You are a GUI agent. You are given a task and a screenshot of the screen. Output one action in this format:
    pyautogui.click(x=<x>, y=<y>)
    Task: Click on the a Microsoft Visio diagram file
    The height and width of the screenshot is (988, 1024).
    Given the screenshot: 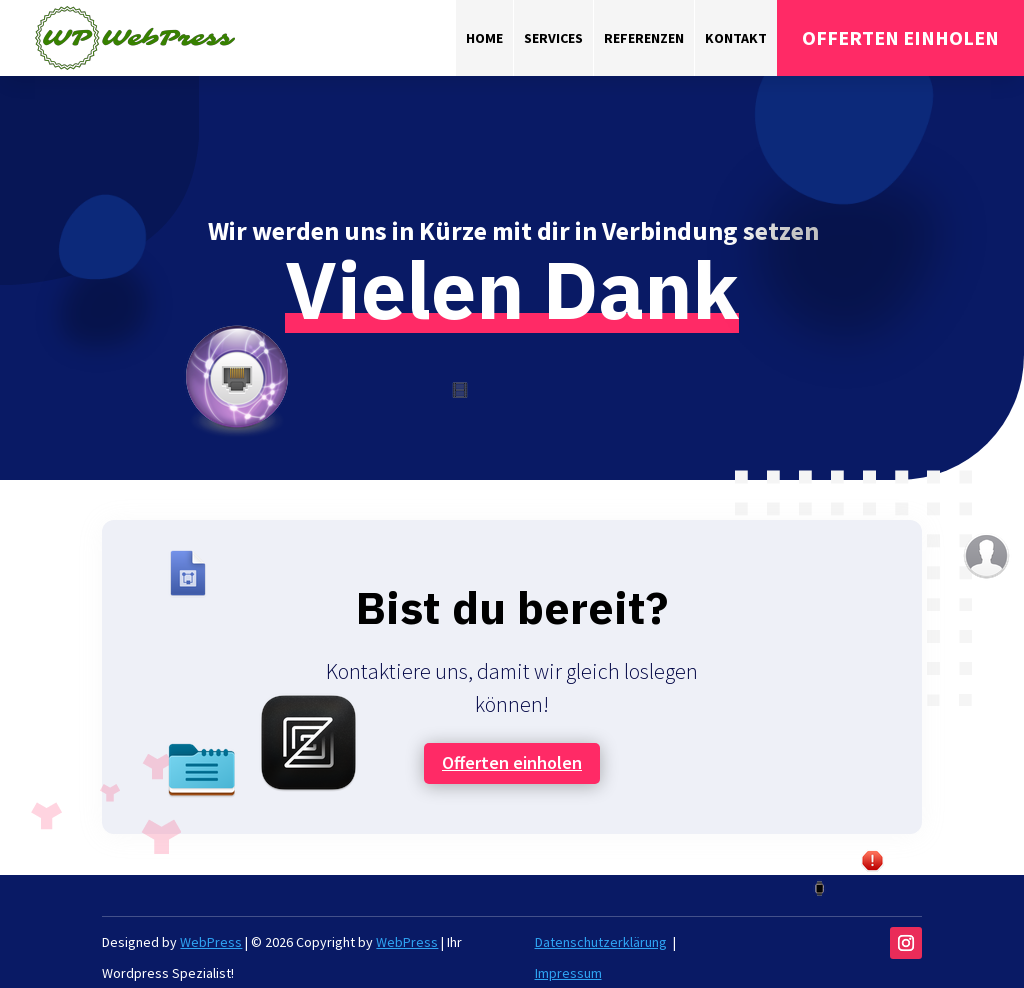 What is the action you would take?
    pyautogui.click(x=188, y=574)
    